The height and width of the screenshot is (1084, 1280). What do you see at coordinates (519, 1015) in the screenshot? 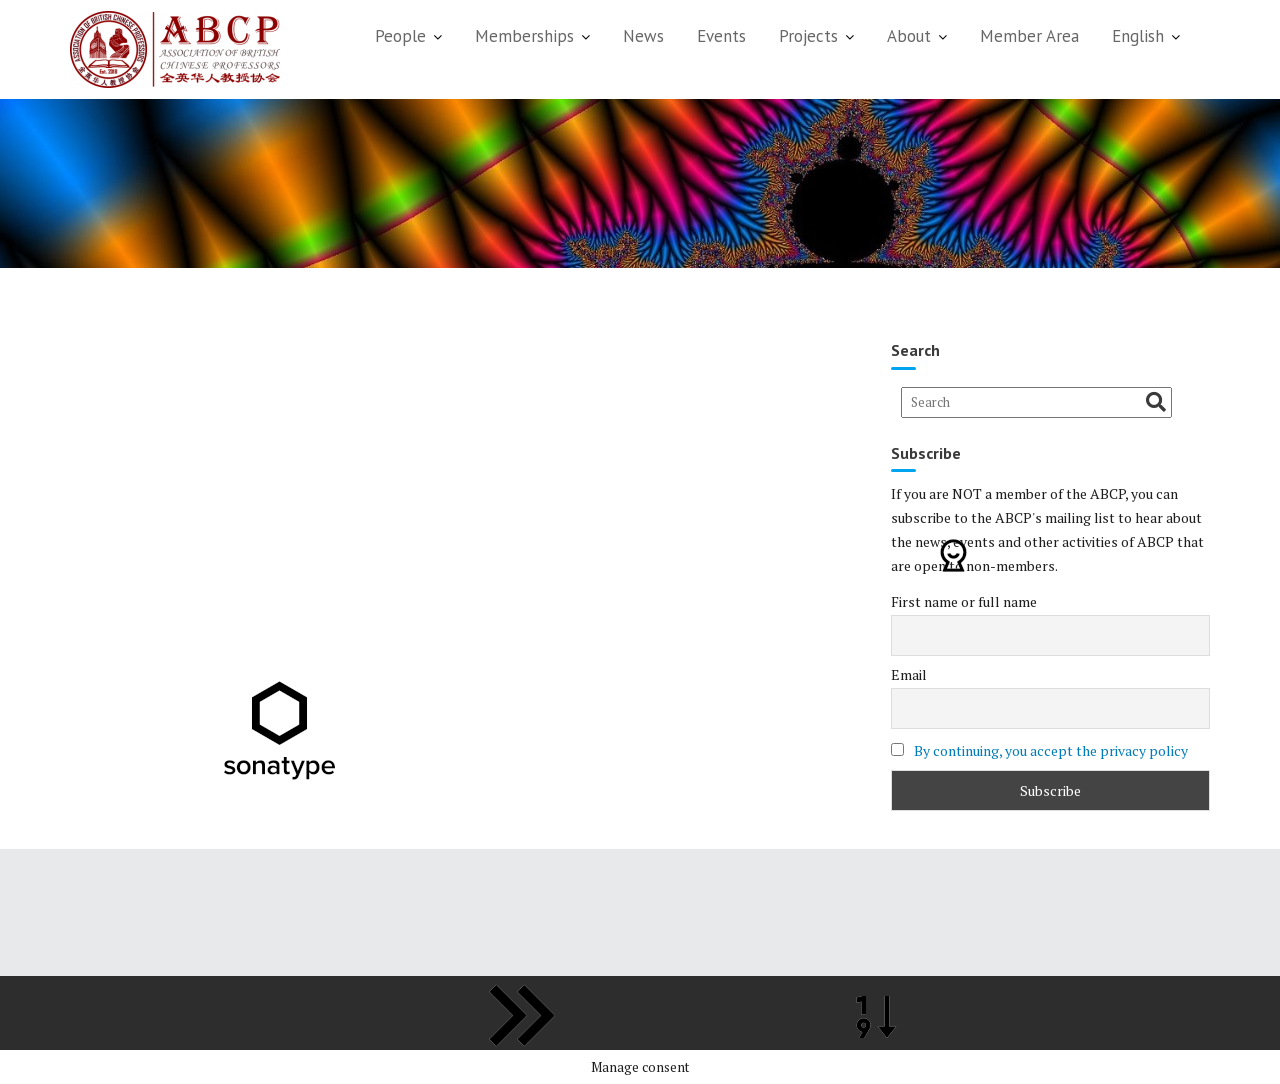
I see `skip forward or advance to next item` at bounding box center [519, 1015].